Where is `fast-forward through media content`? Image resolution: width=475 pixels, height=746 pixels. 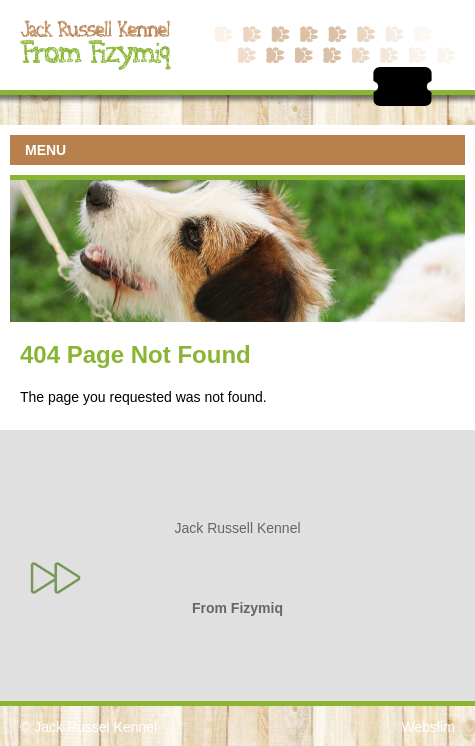 fast-forward through media content is located at coordinates (52, 578).